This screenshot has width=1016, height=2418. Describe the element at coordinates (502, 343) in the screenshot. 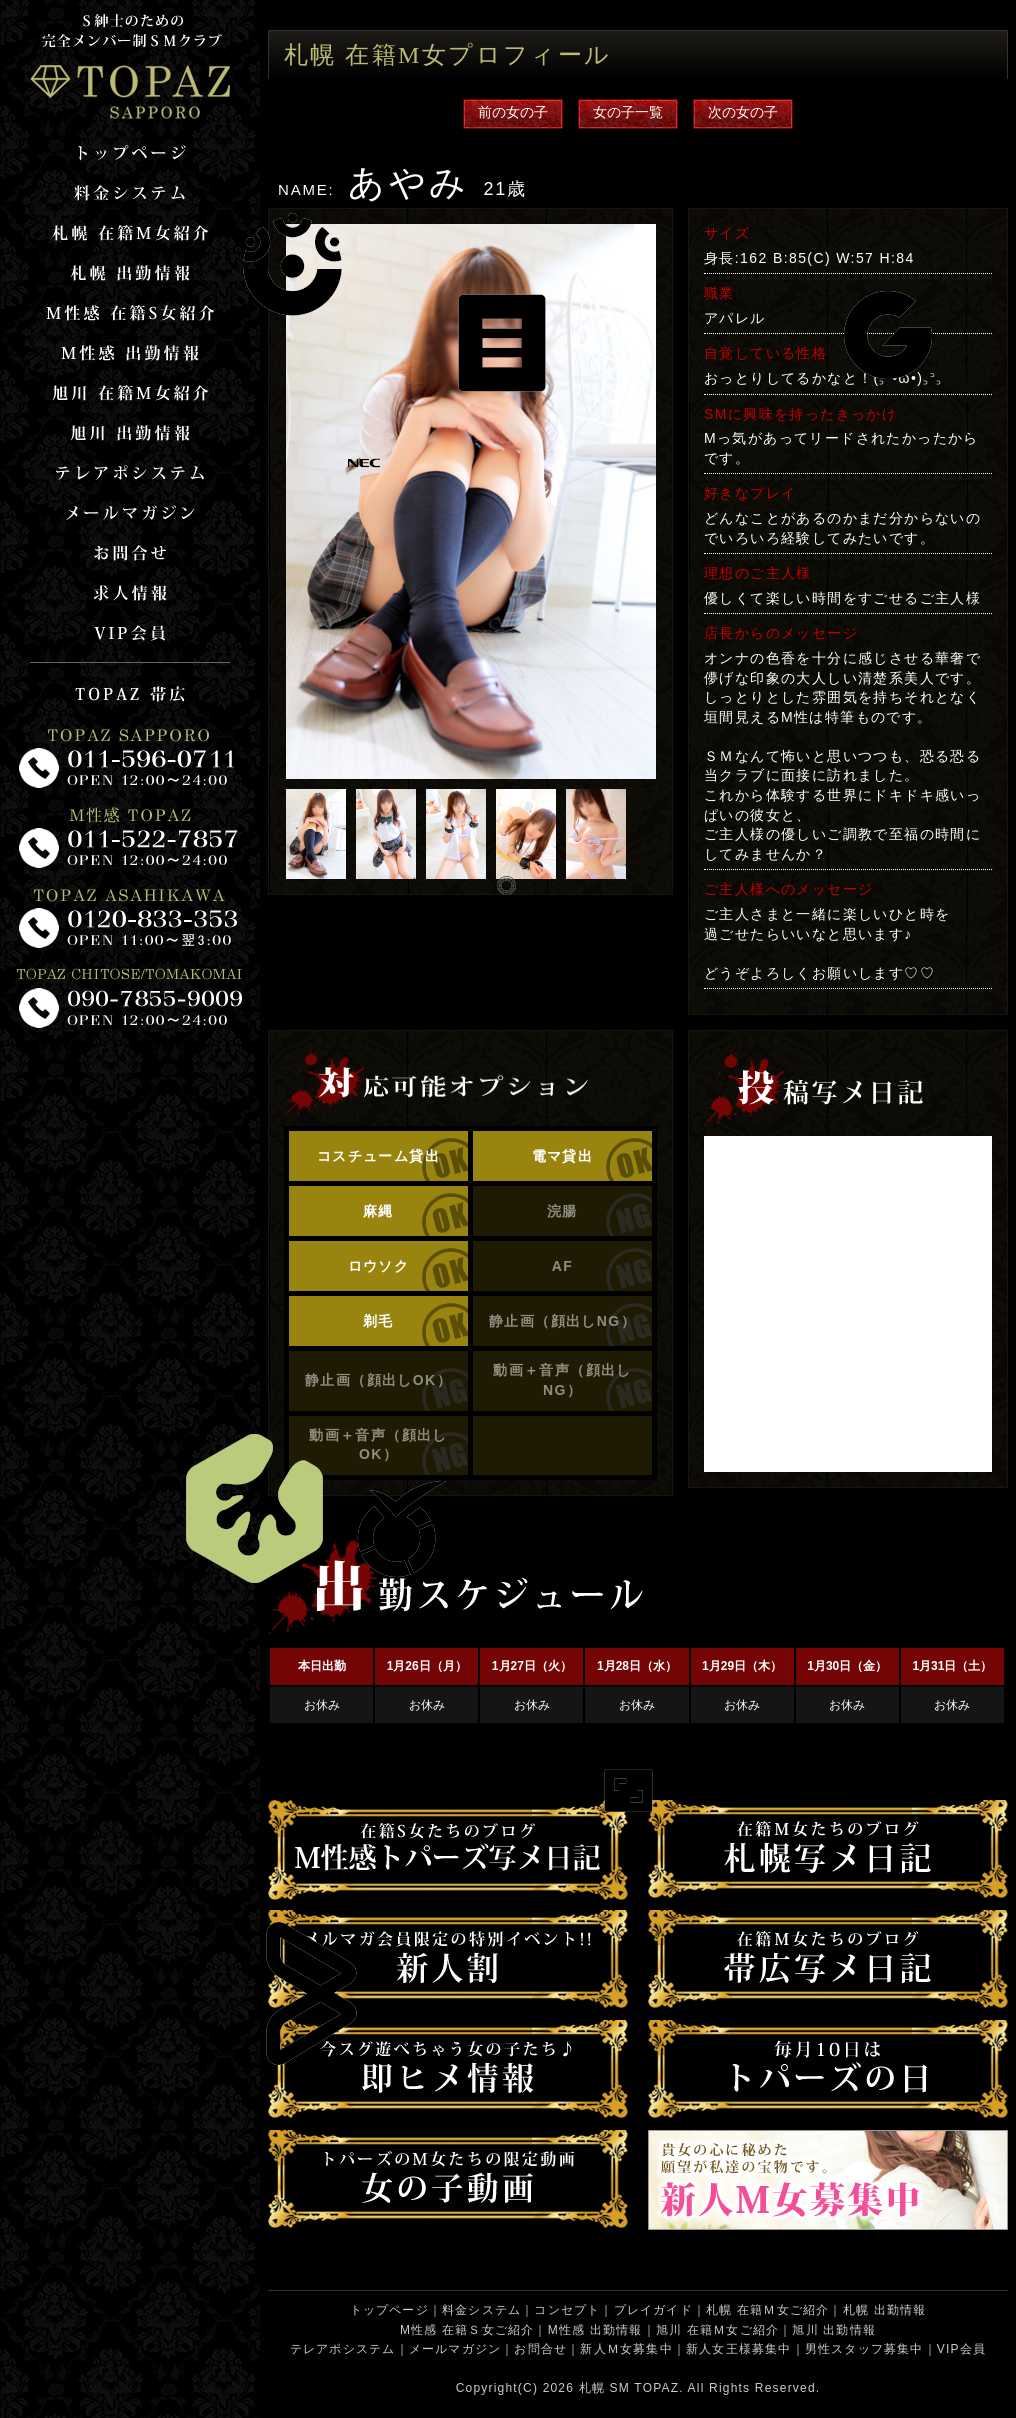

I see `view document list` at that location.